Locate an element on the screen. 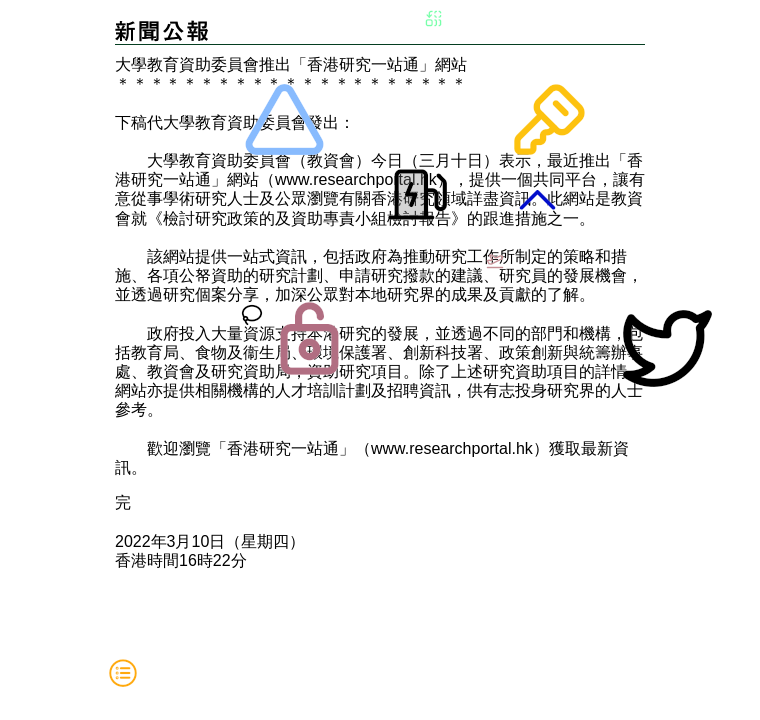  select an irregular area with freehand drawing is located at coordinates (252, 315).